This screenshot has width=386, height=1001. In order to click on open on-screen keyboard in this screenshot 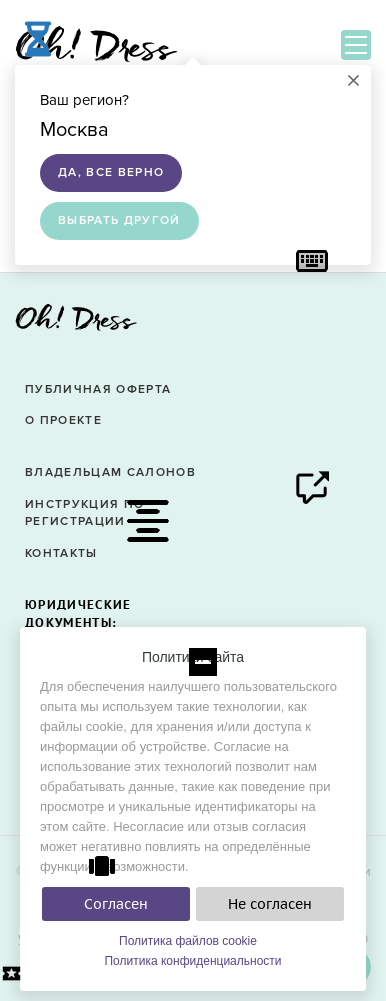, I will do `click(312, 261)`.